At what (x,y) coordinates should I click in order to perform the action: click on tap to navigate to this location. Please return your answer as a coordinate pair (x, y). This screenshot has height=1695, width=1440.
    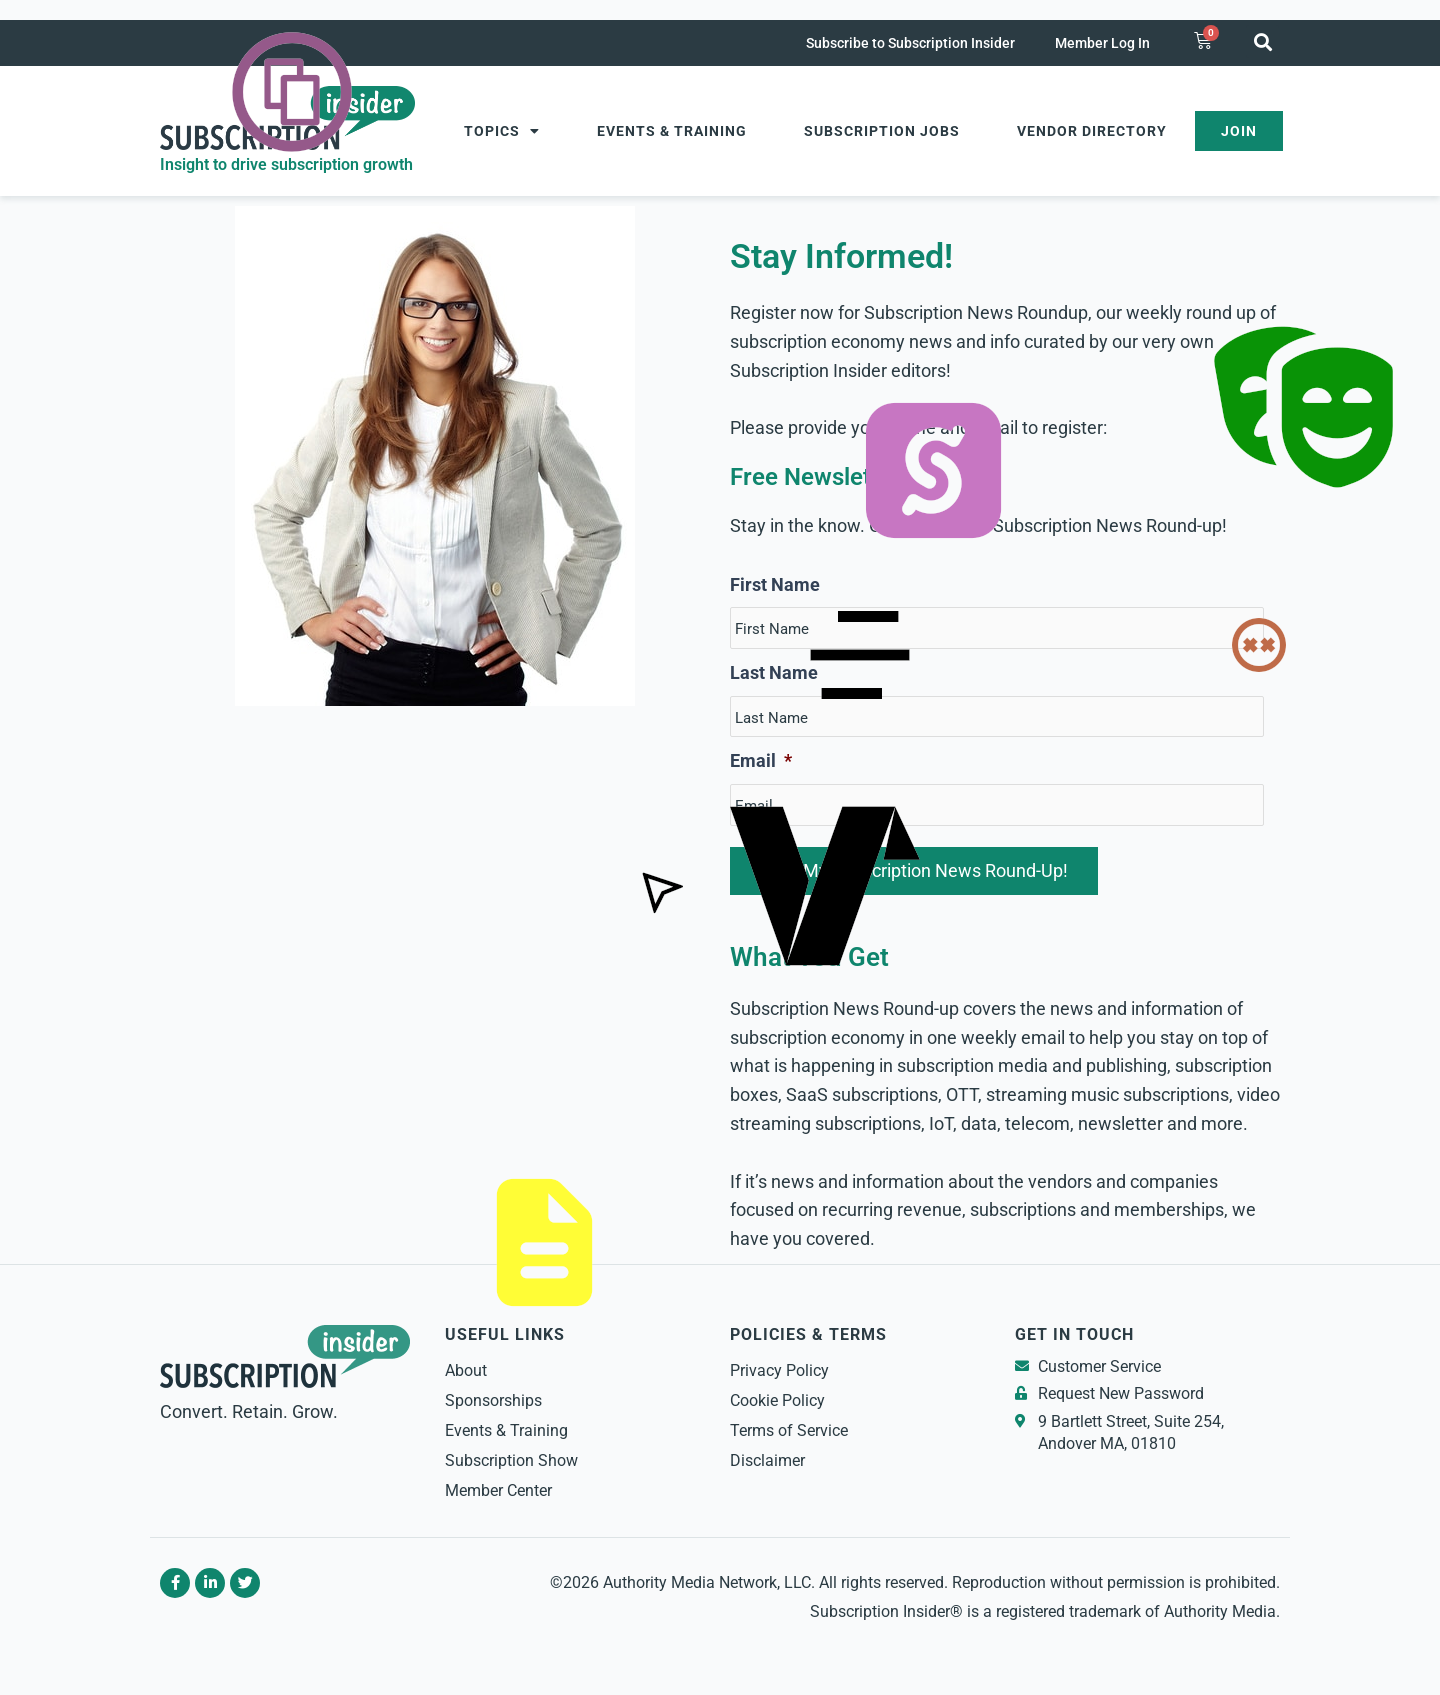
    Looking at the image, I should click on (662, 892).